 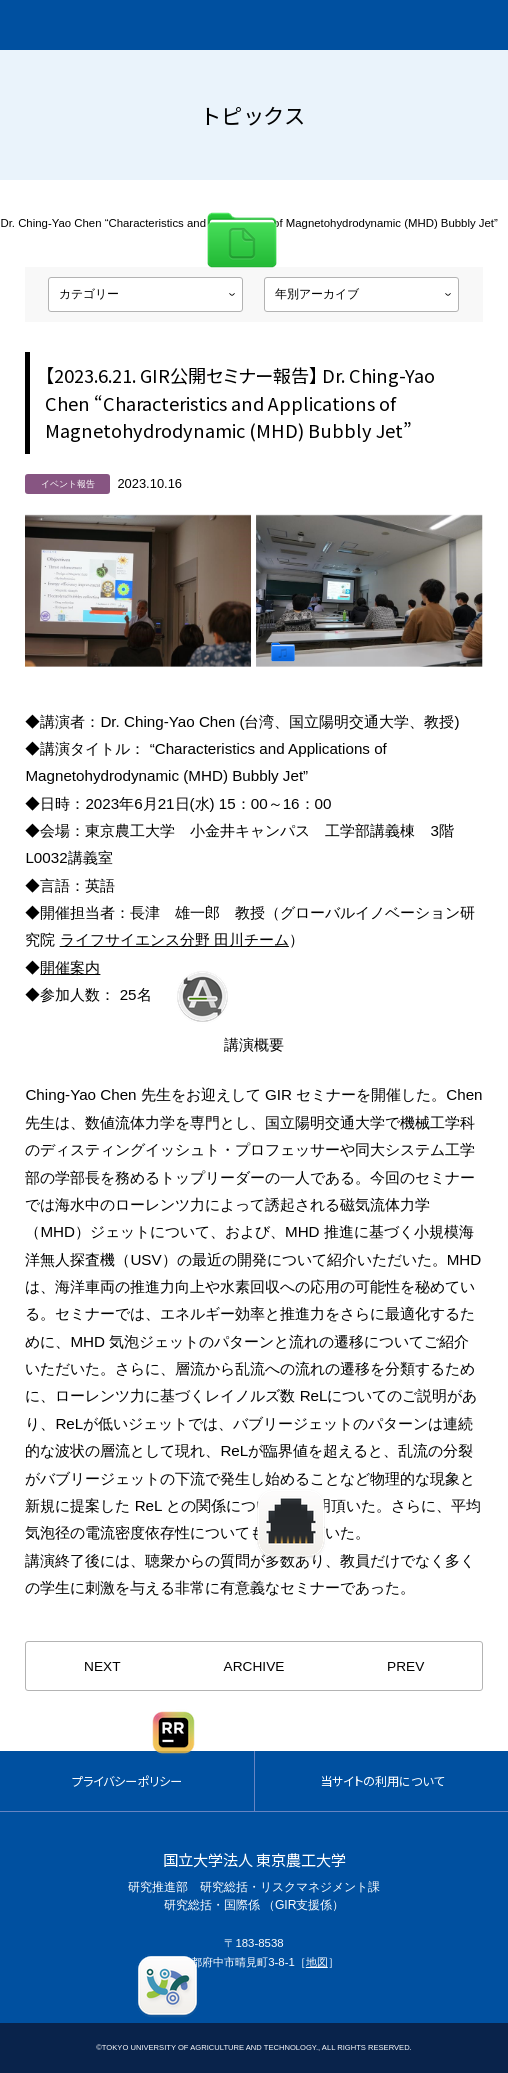 I want to click on open the software update manager, so click(x=202, y=996).